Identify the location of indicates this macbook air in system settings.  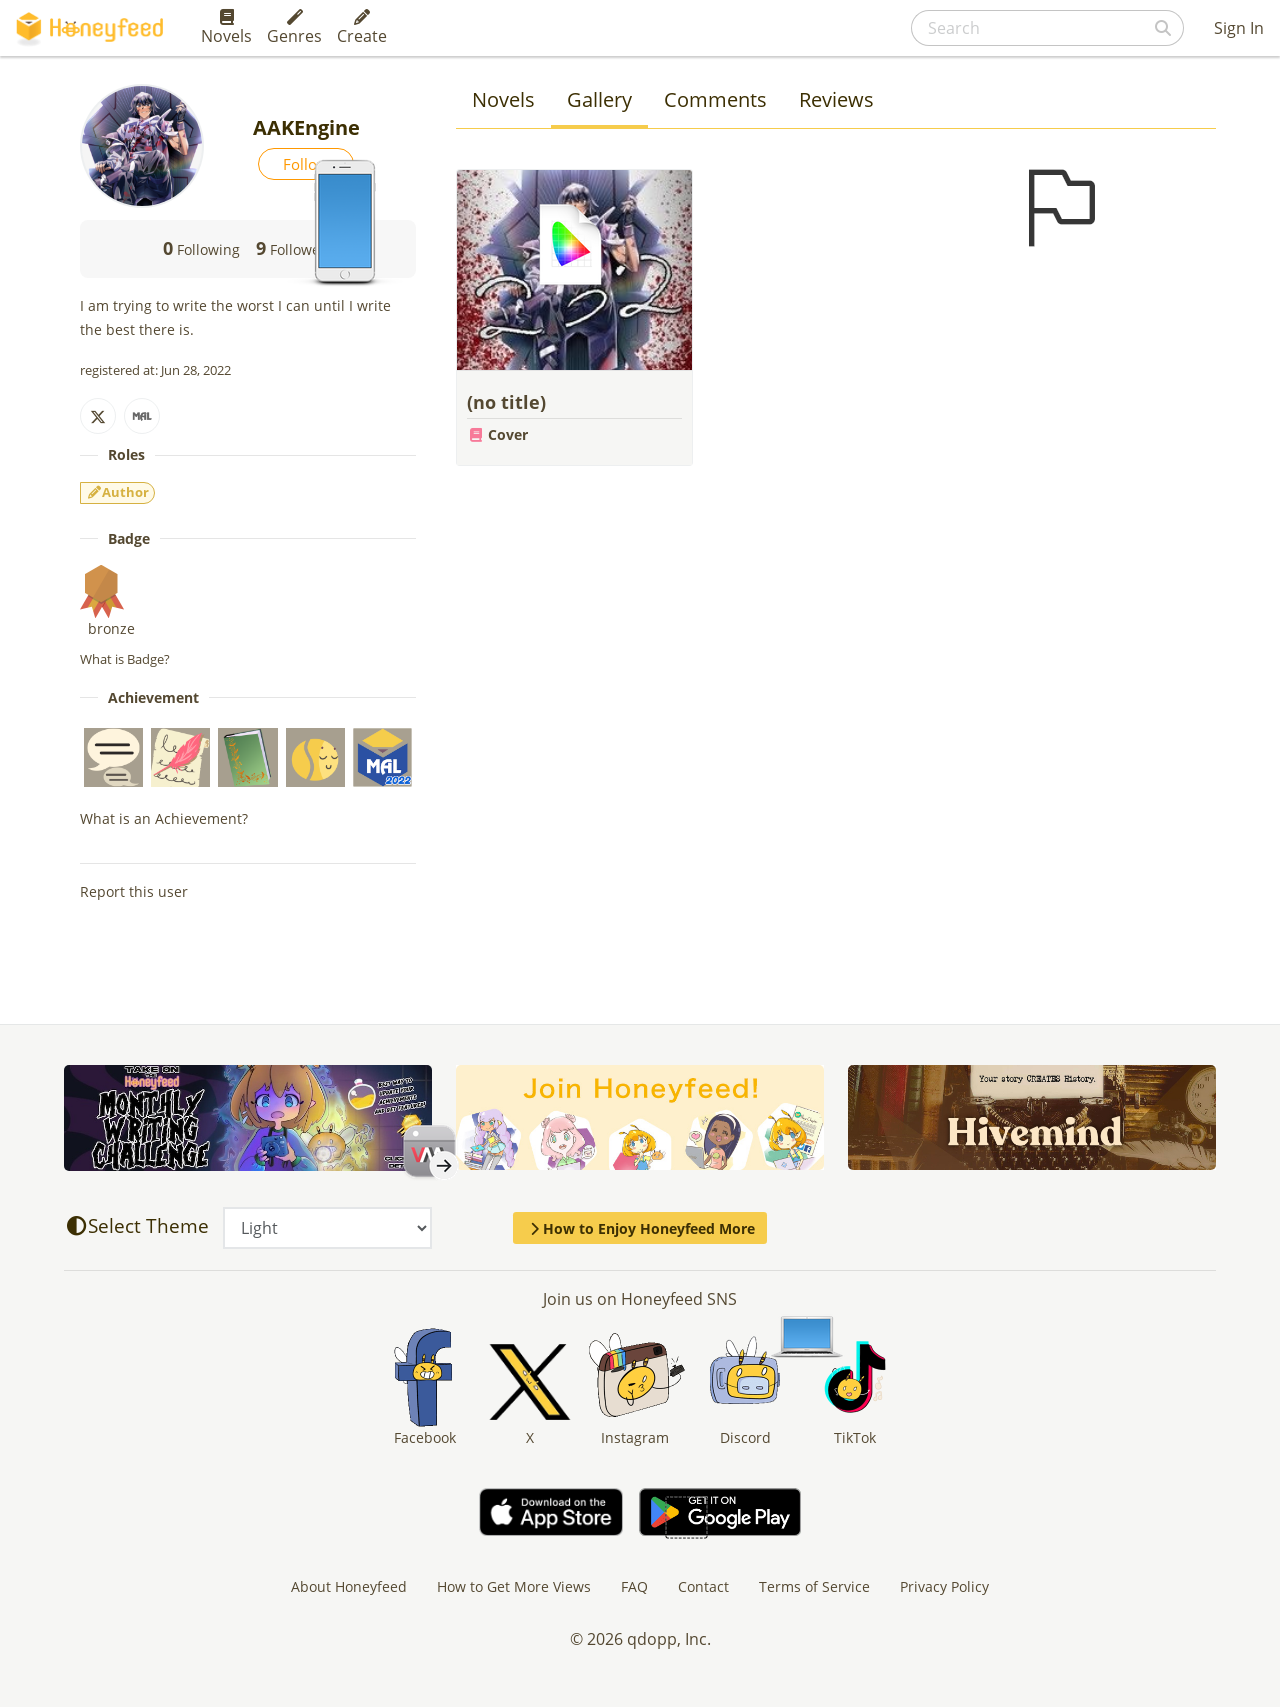
(807, 1333).